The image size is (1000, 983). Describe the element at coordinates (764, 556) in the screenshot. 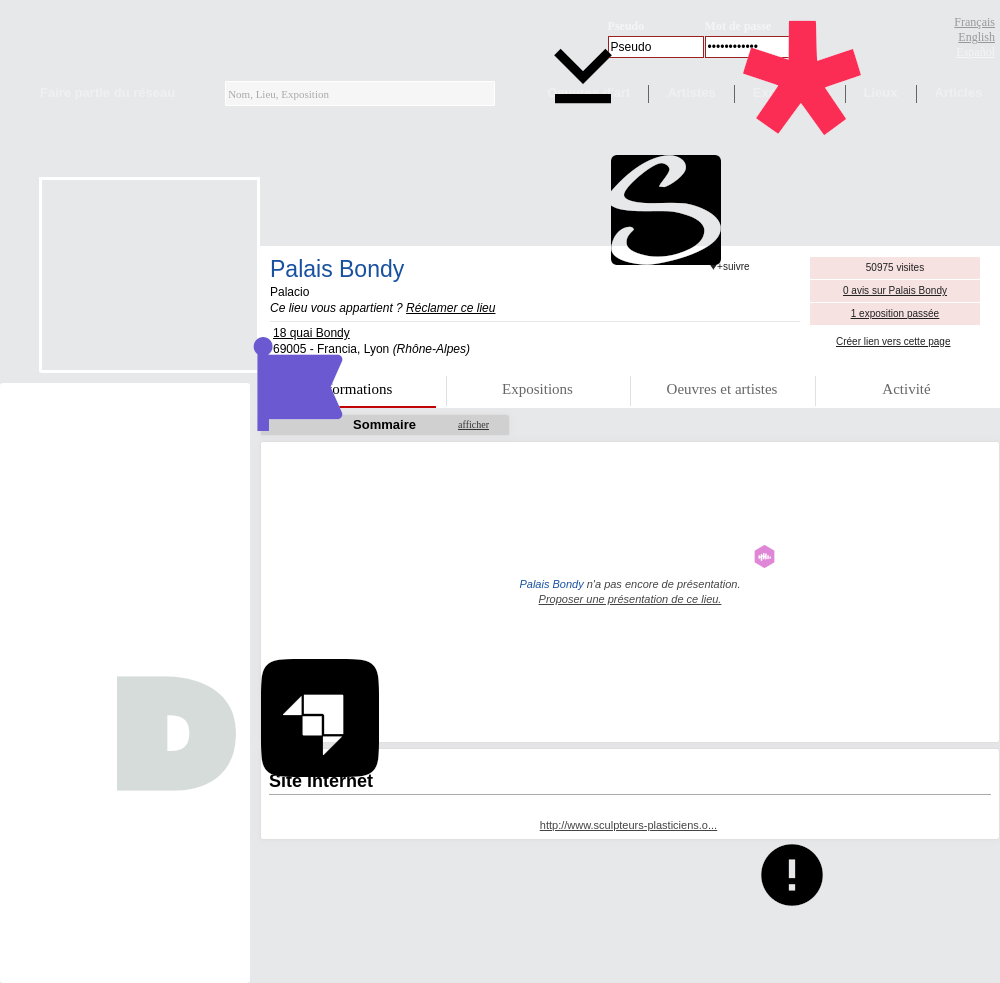

I see `open the Castbox podcast app` at that location.